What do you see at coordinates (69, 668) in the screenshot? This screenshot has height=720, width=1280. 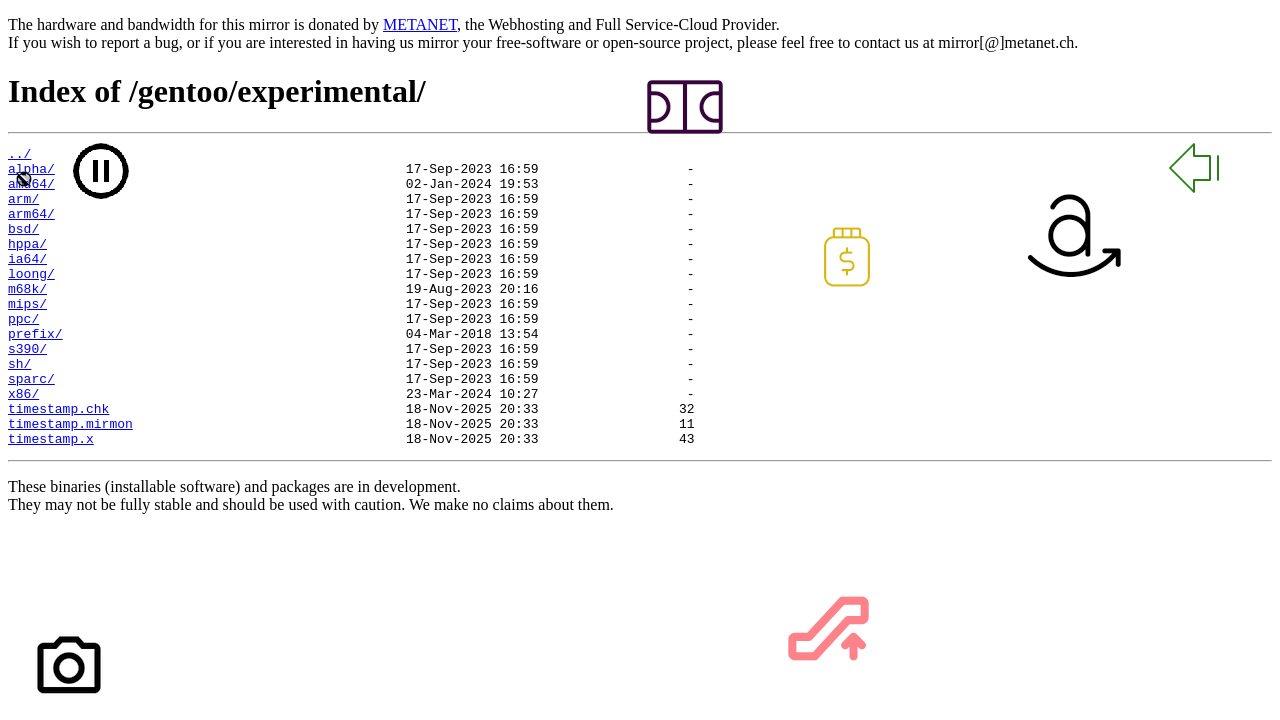 I see `take a photo` at bounding box center [69, 668].